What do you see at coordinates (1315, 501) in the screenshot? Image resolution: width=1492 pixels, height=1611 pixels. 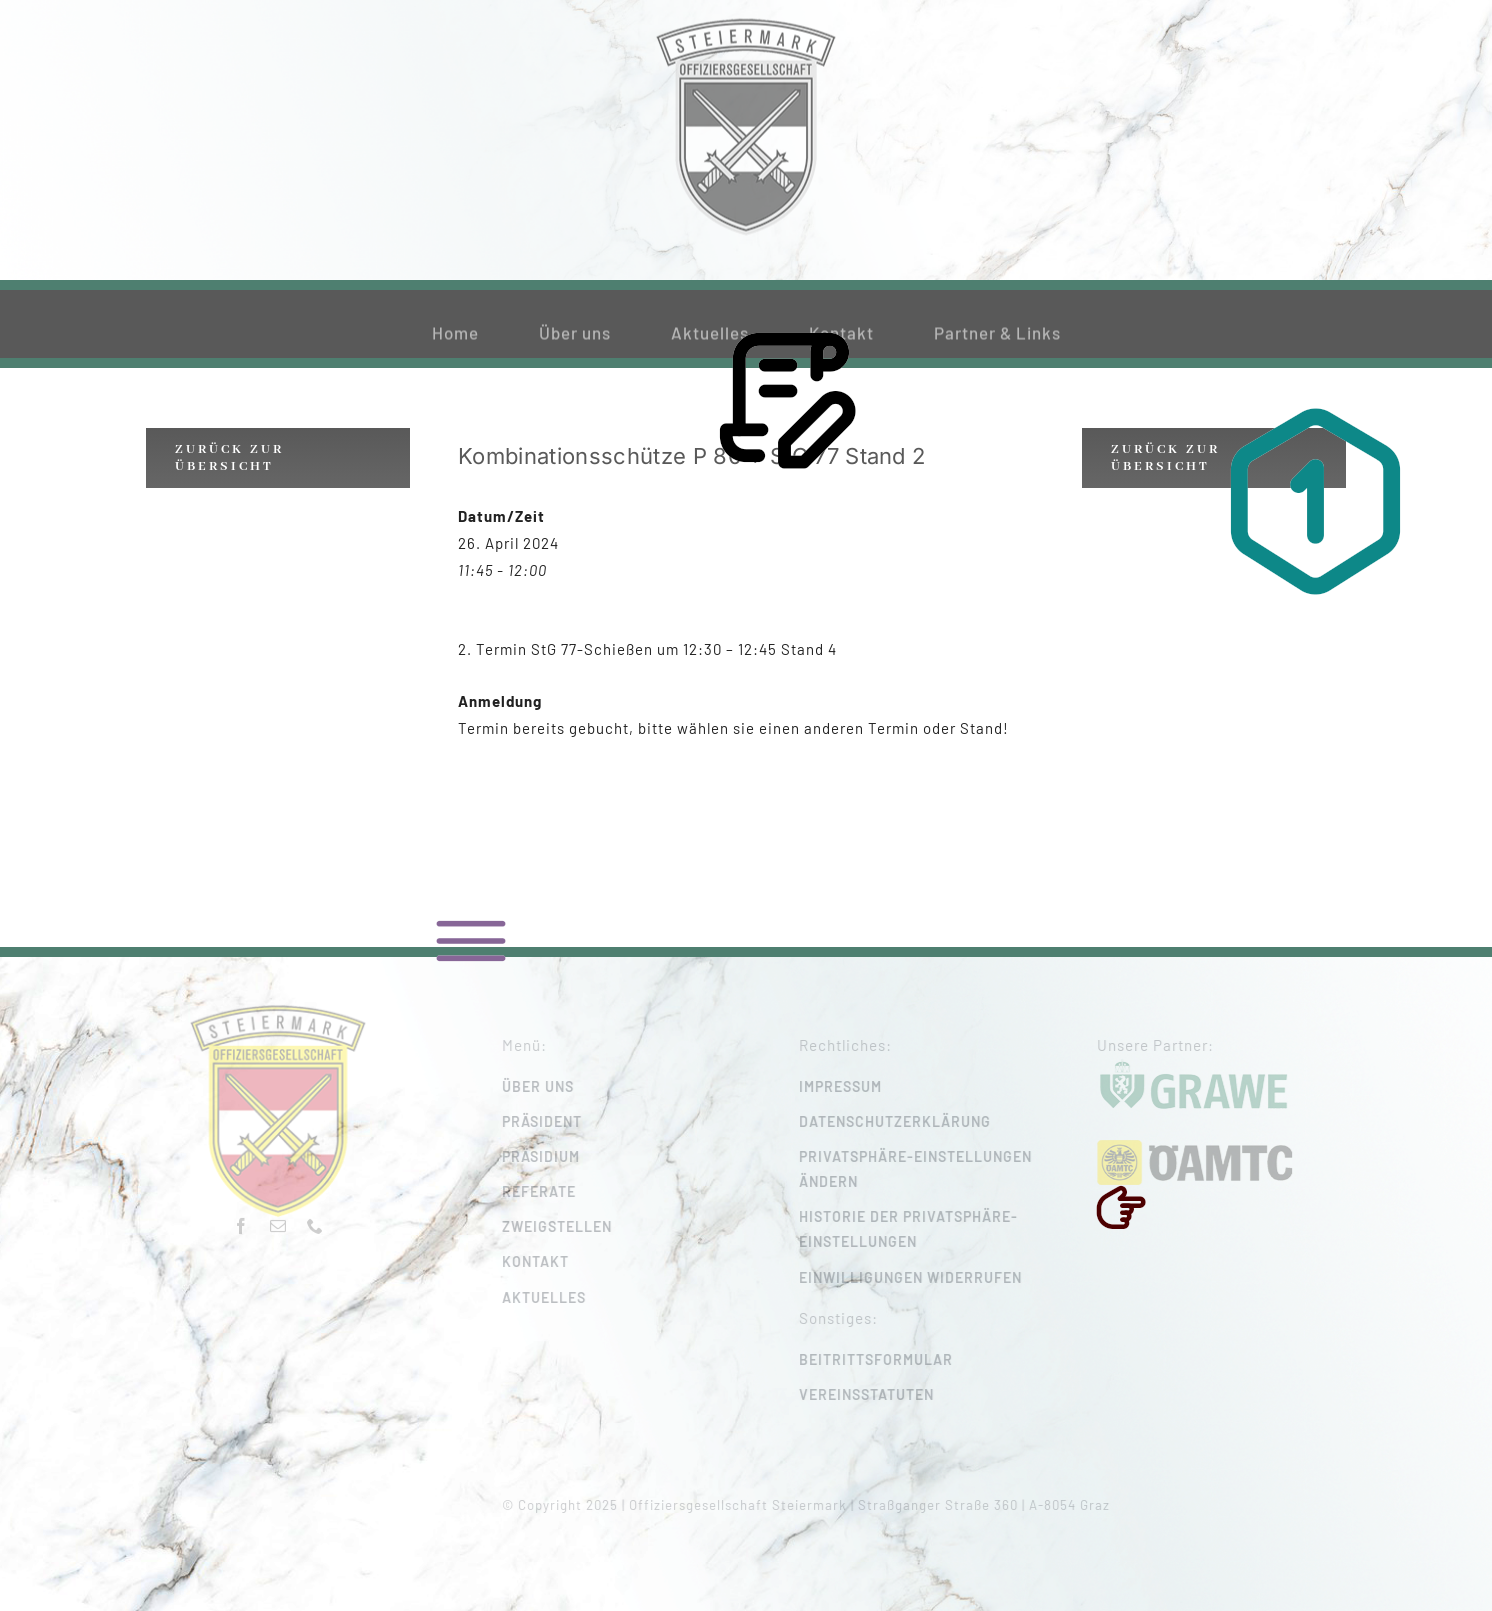 I see `indicates step one in a multi-step process` at bounding box center [1315, 501].